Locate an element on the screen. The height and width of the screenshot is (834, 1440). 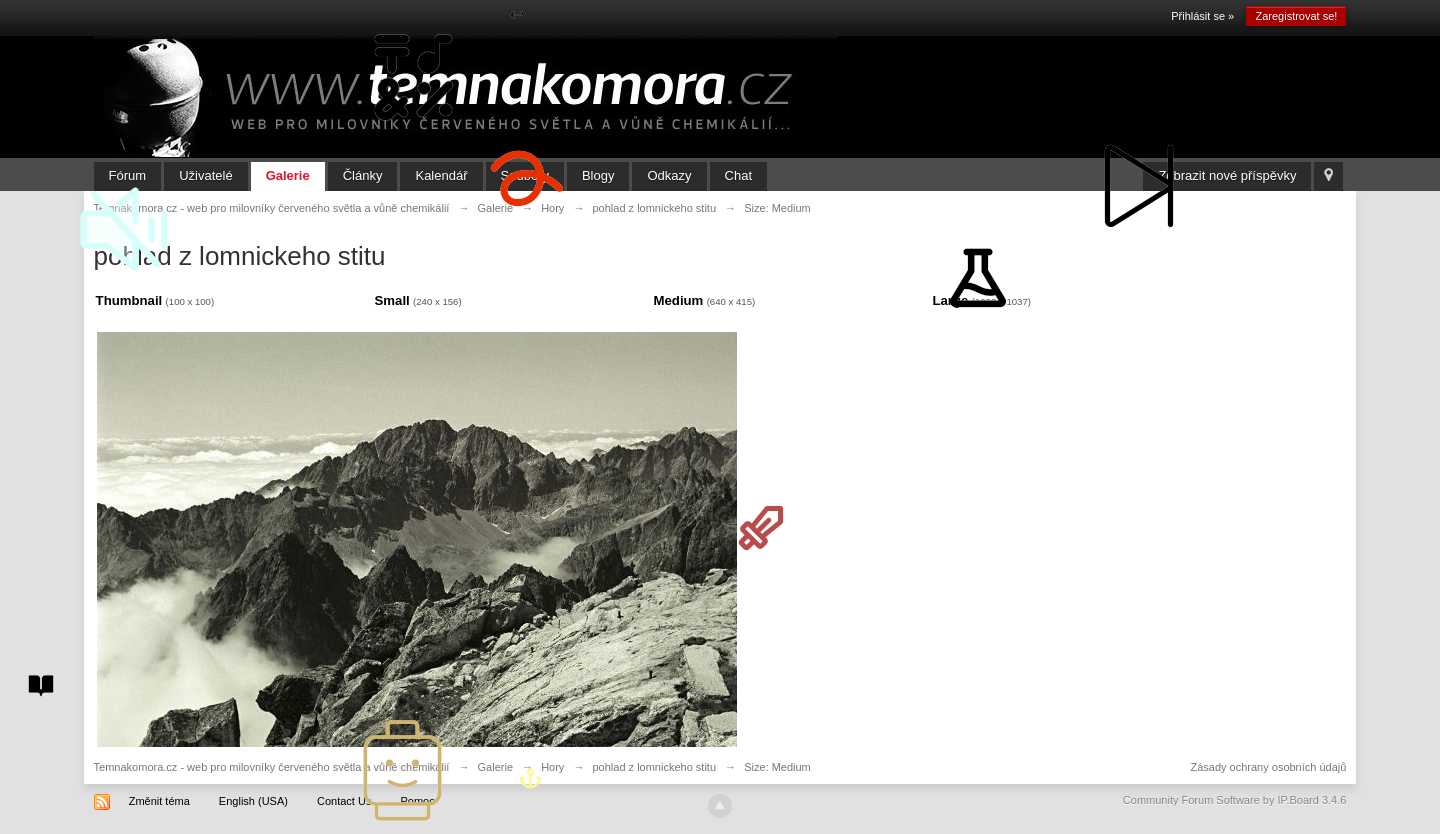
access special characters and symbols keyboard is located at coordinates (413, 77).